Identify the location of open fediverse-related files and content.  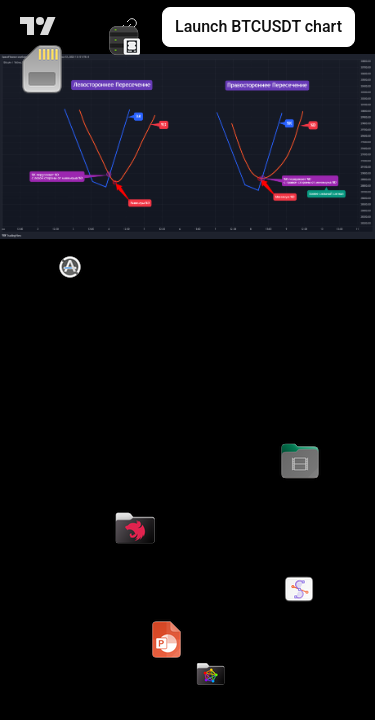
(210, 674).